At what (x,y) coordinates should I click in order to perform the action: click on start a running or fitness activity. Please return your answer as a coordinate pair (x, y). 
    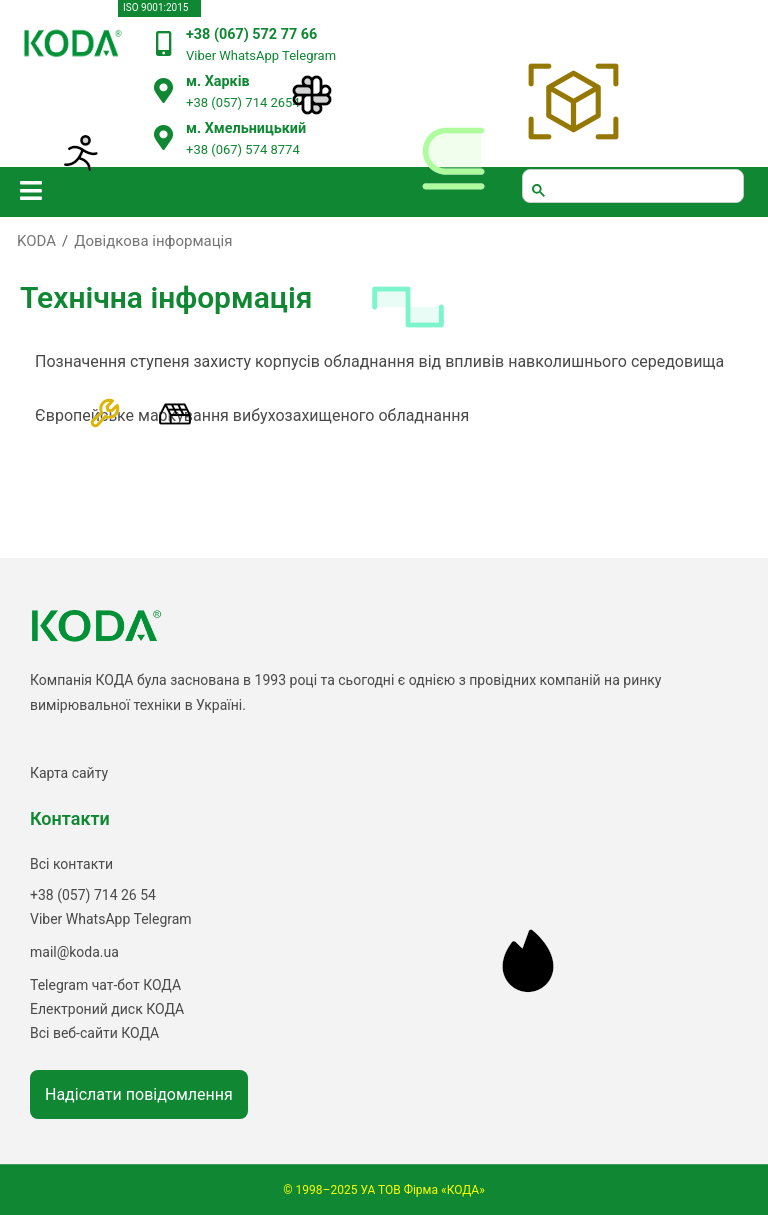
    Looking at the image, I should click on (81, 152).